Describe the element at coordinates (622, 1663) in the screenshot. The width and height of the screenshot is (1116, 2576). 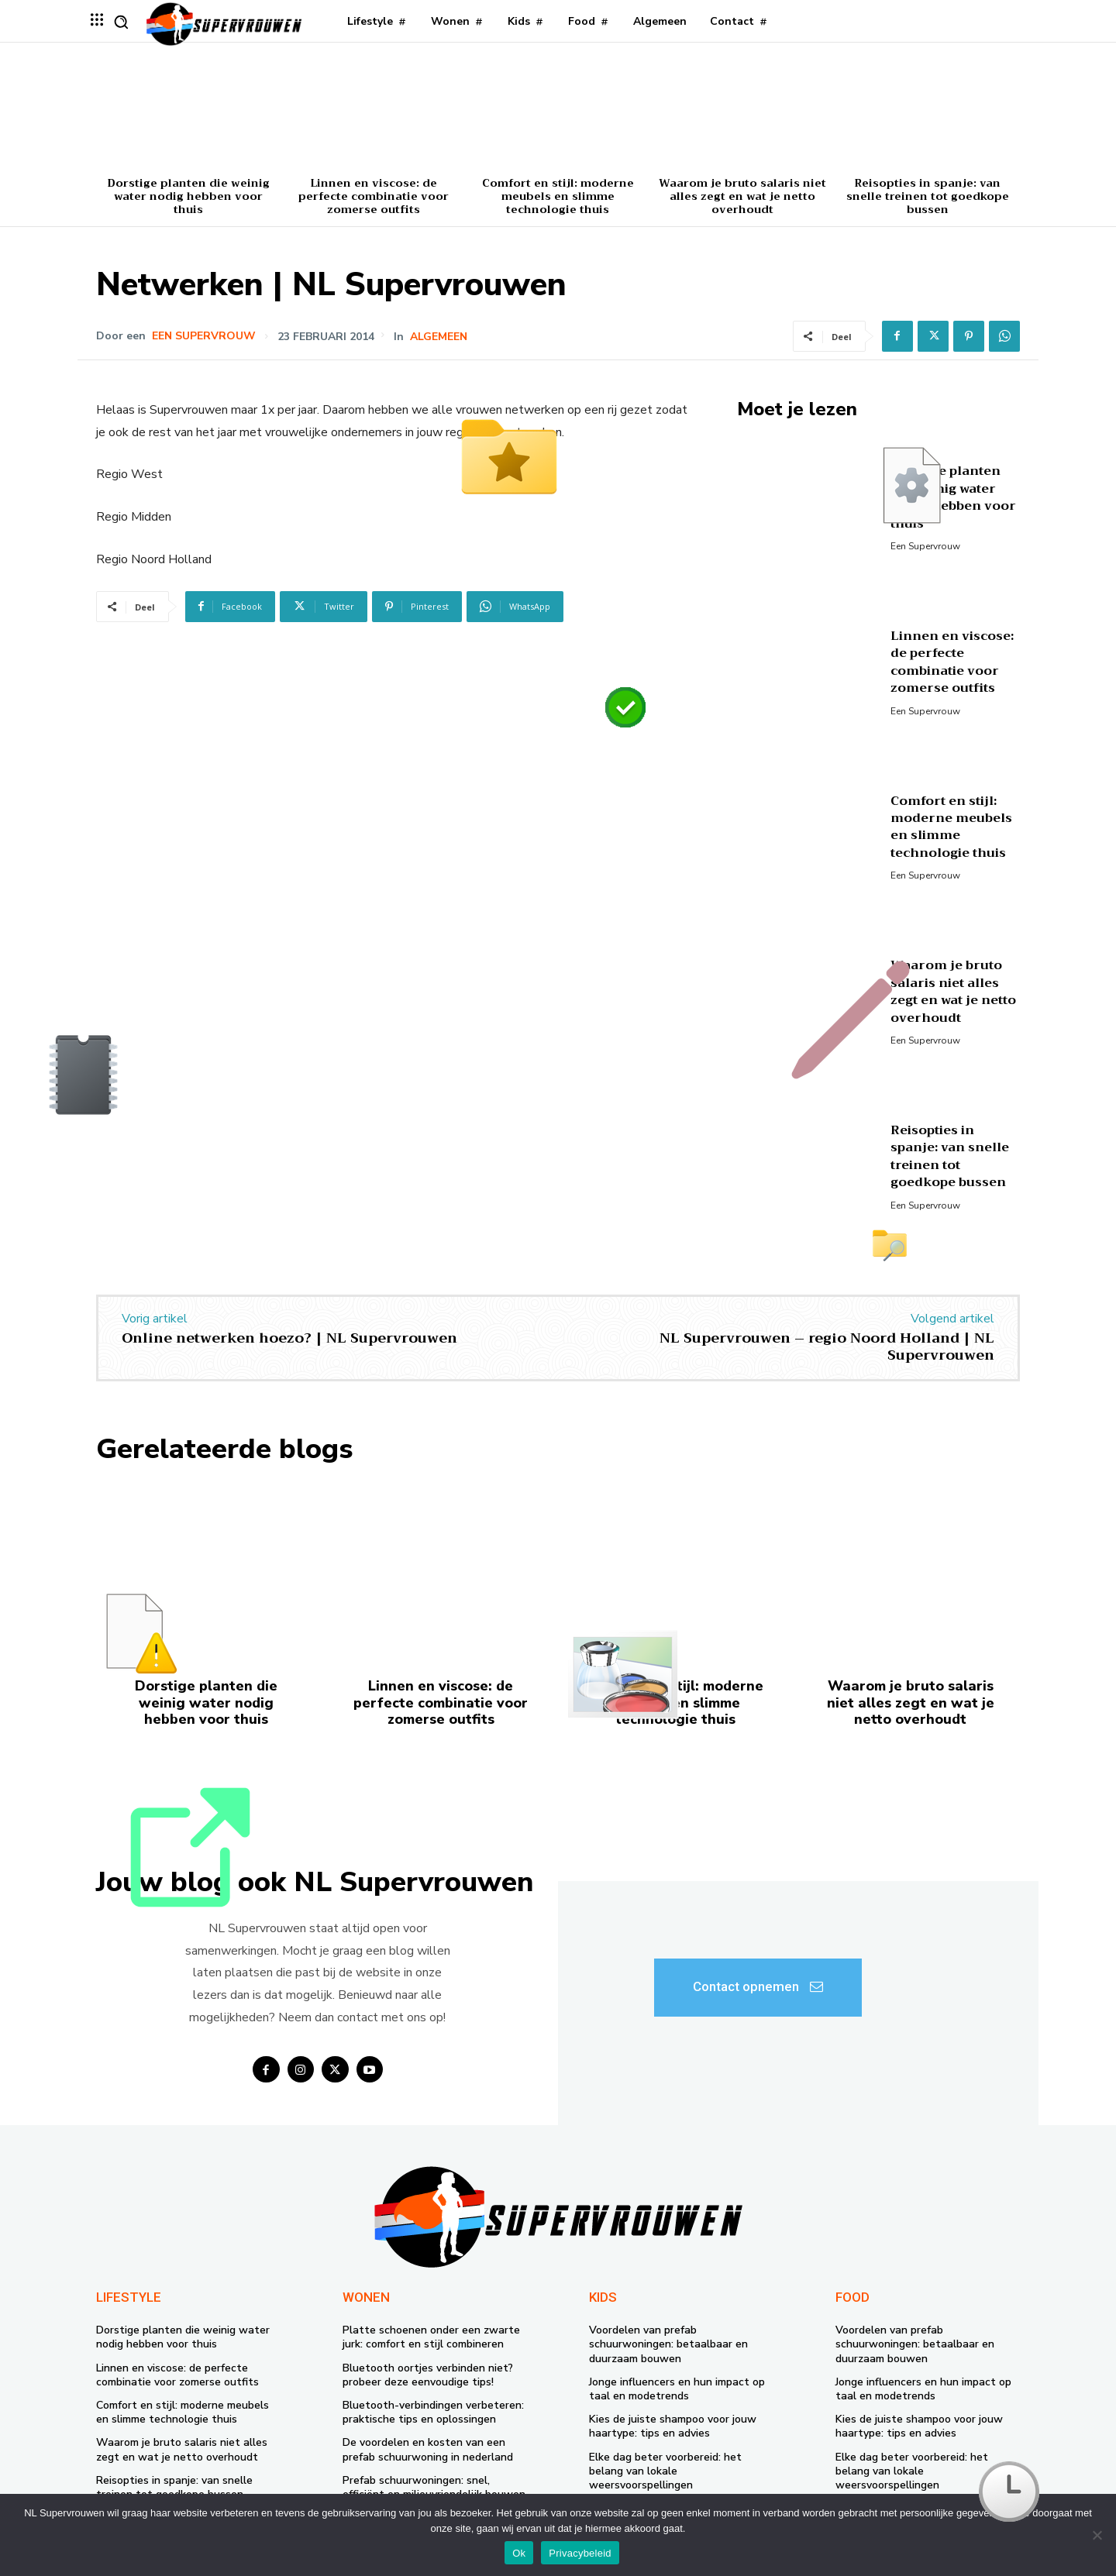
I see `view photos or images` at that location.